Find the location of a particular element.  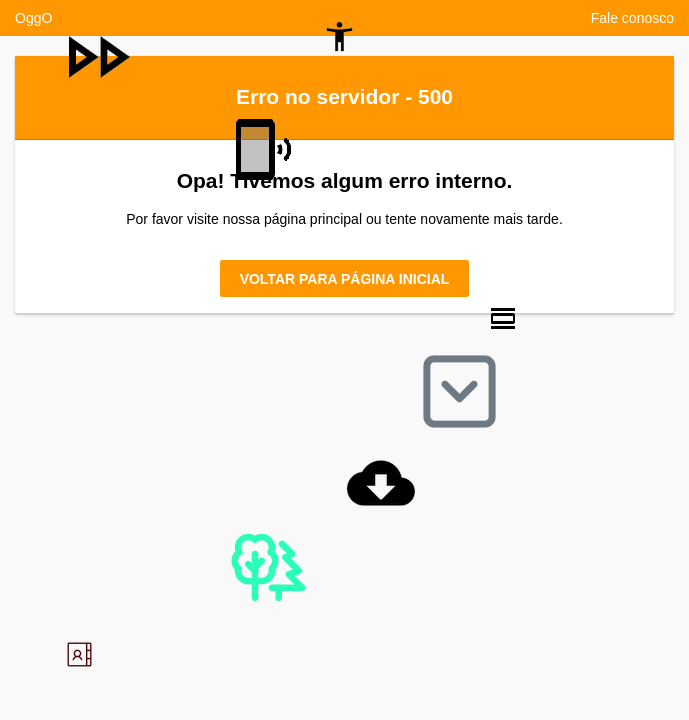

indicates an incoming call or notification on a linked device is located at coordinates (263, 149).